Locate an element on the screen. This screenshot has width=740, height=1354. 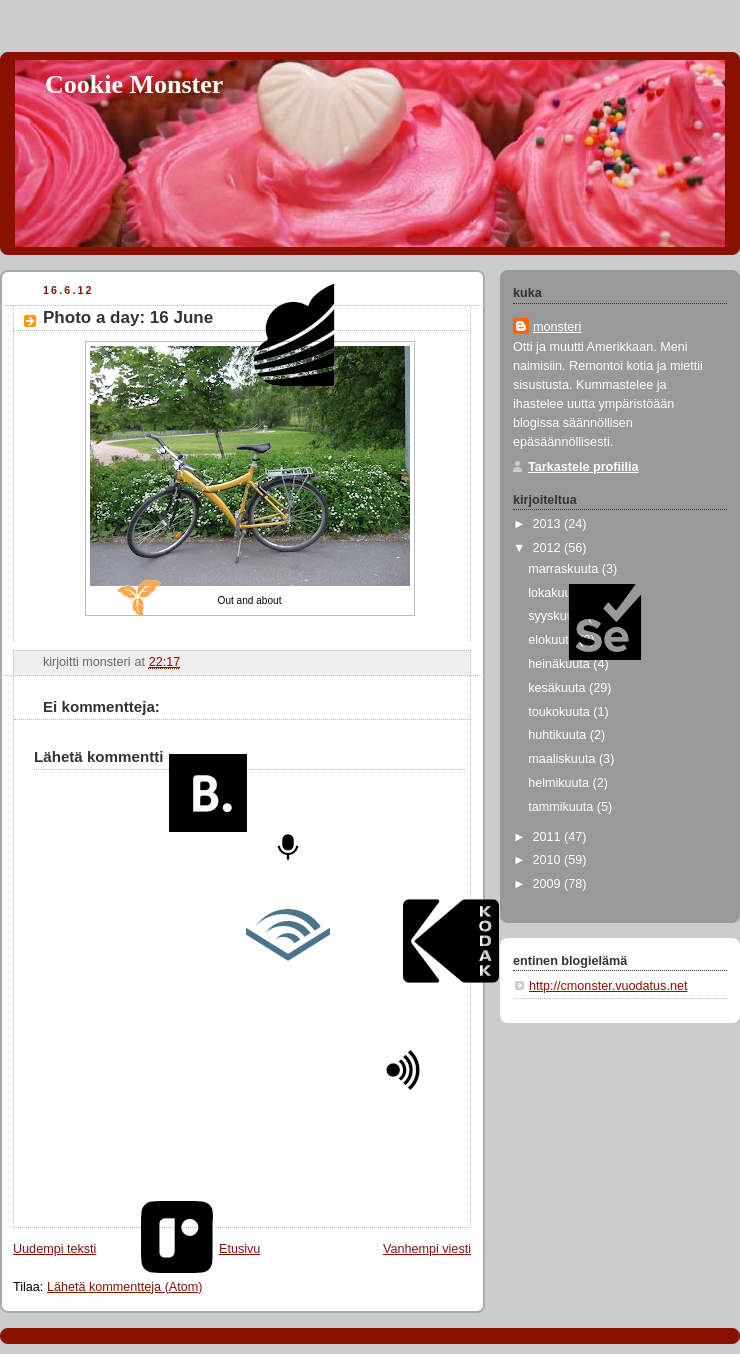
rescript programming language logo is located at coordinates (177, 1237).